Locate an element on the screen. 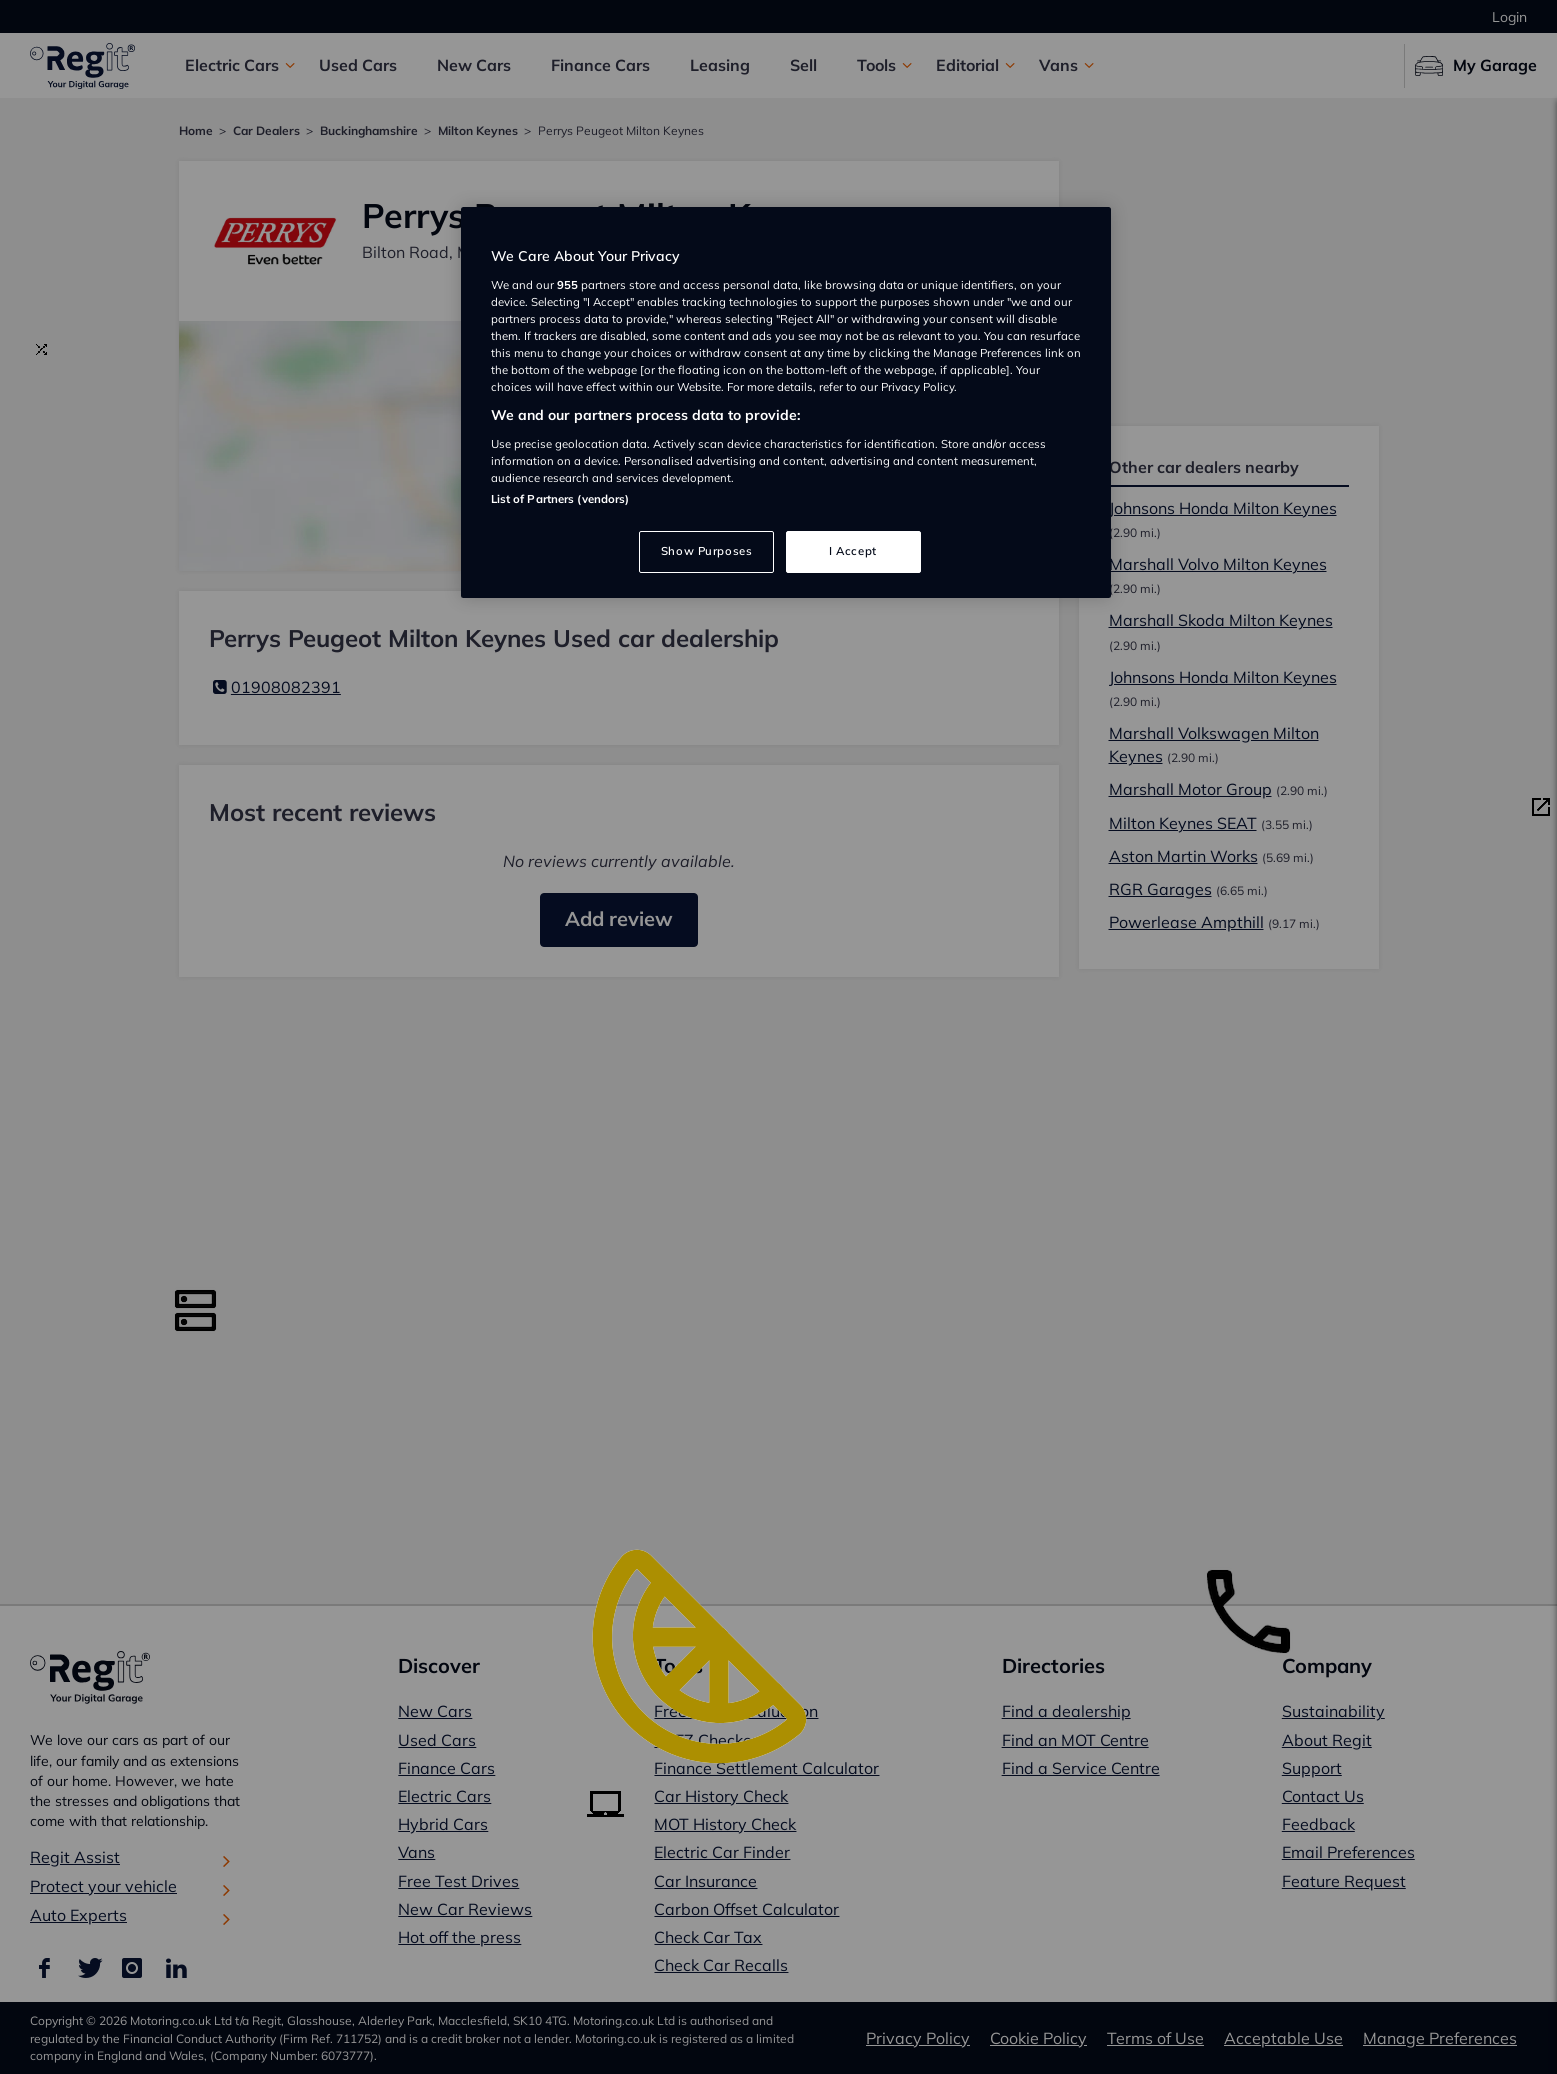 This screenshot has width=1557, height=2074. switch to desktop view is located at coordinates (605, 1804).